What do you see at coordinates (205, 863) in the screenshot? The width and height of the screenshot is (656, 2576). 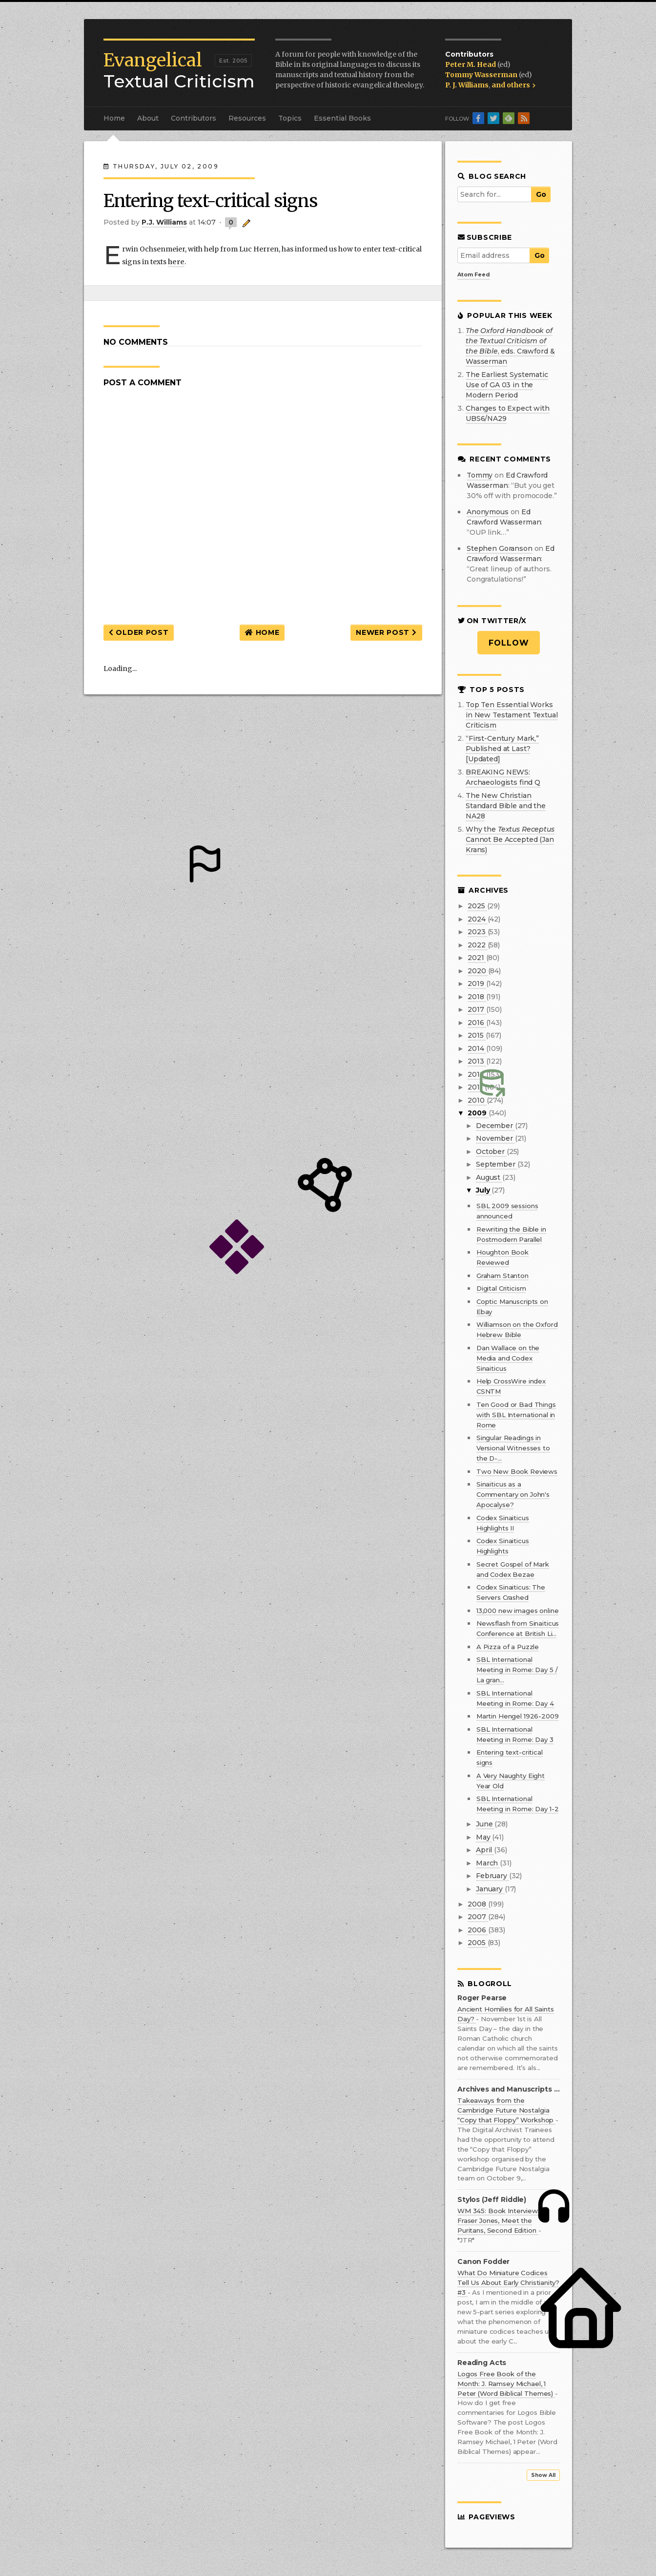 I see `flag or bookmark an item for later` at bounding box center [205, 863].